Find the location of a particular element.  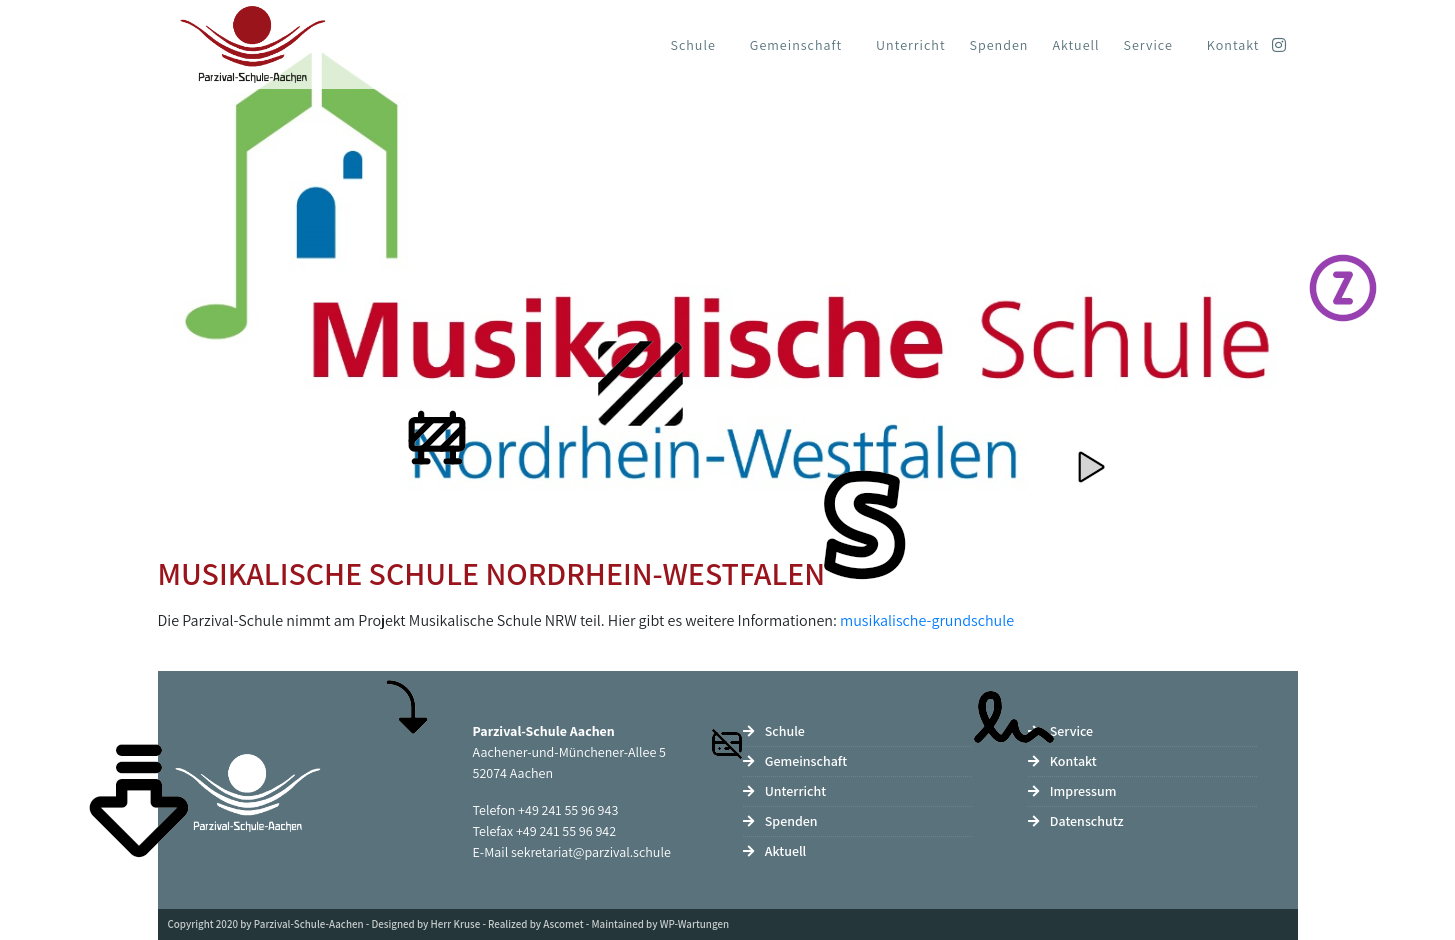

add your signature to a document is located at coordinates (1014, 719).